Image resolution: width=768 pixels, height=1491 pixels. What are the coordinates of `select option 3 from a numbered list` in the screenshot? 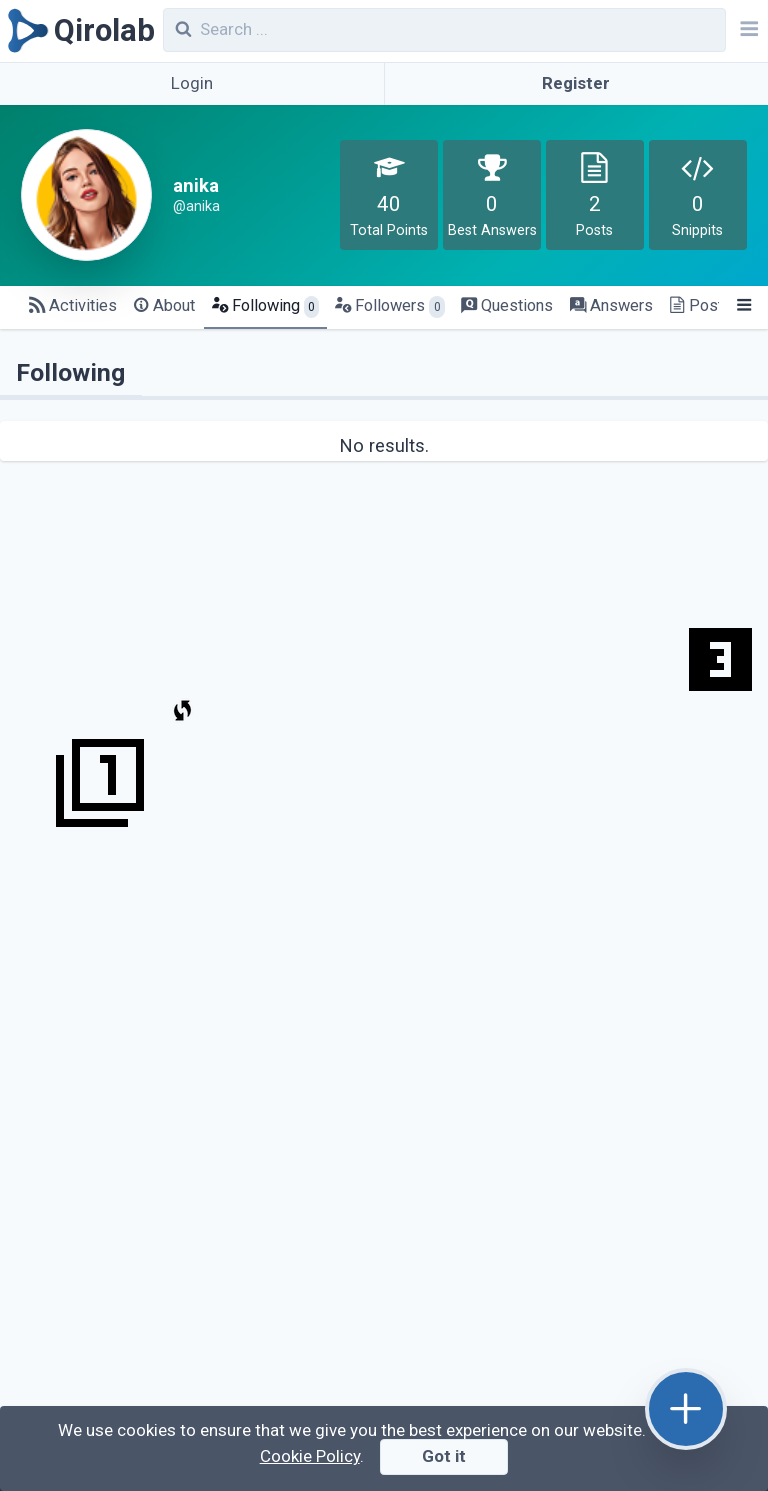 It's located at (720, 659).